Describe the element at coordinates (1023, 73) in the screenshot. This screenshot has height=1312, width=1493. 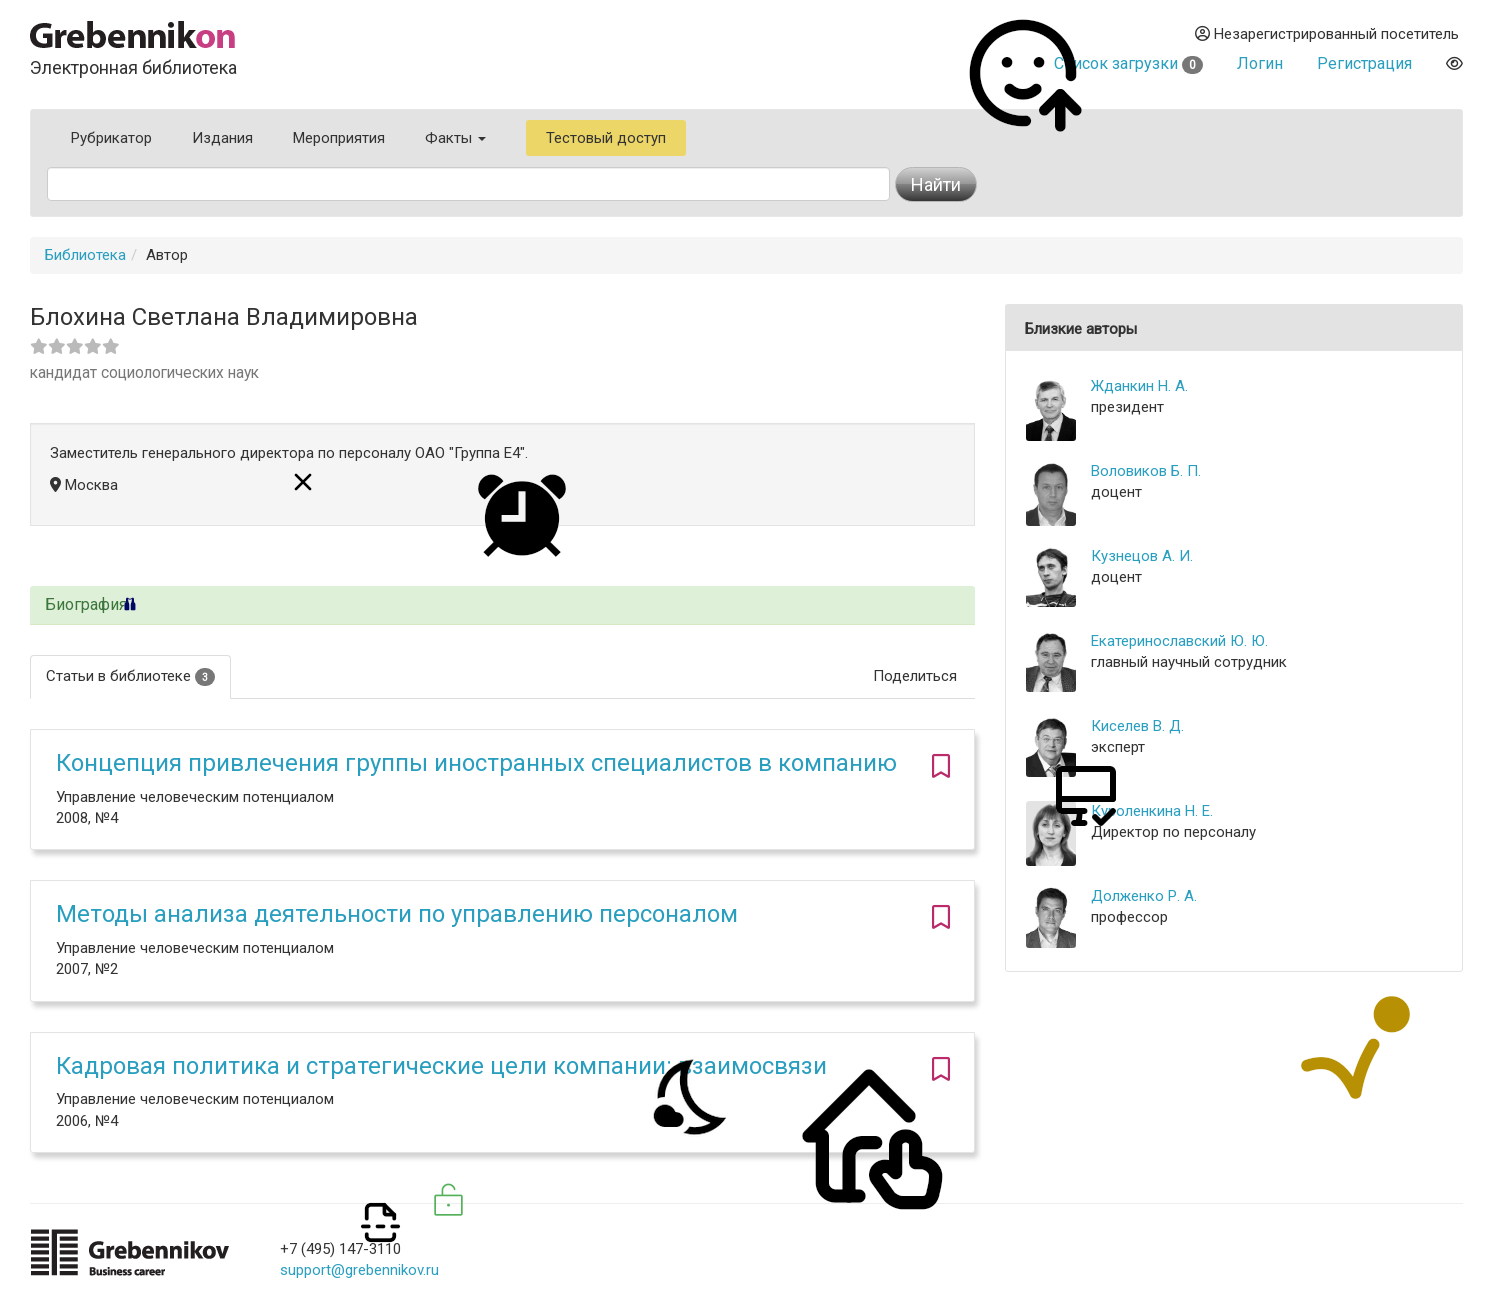
I see `improve mood or increase happiness level` at that location.